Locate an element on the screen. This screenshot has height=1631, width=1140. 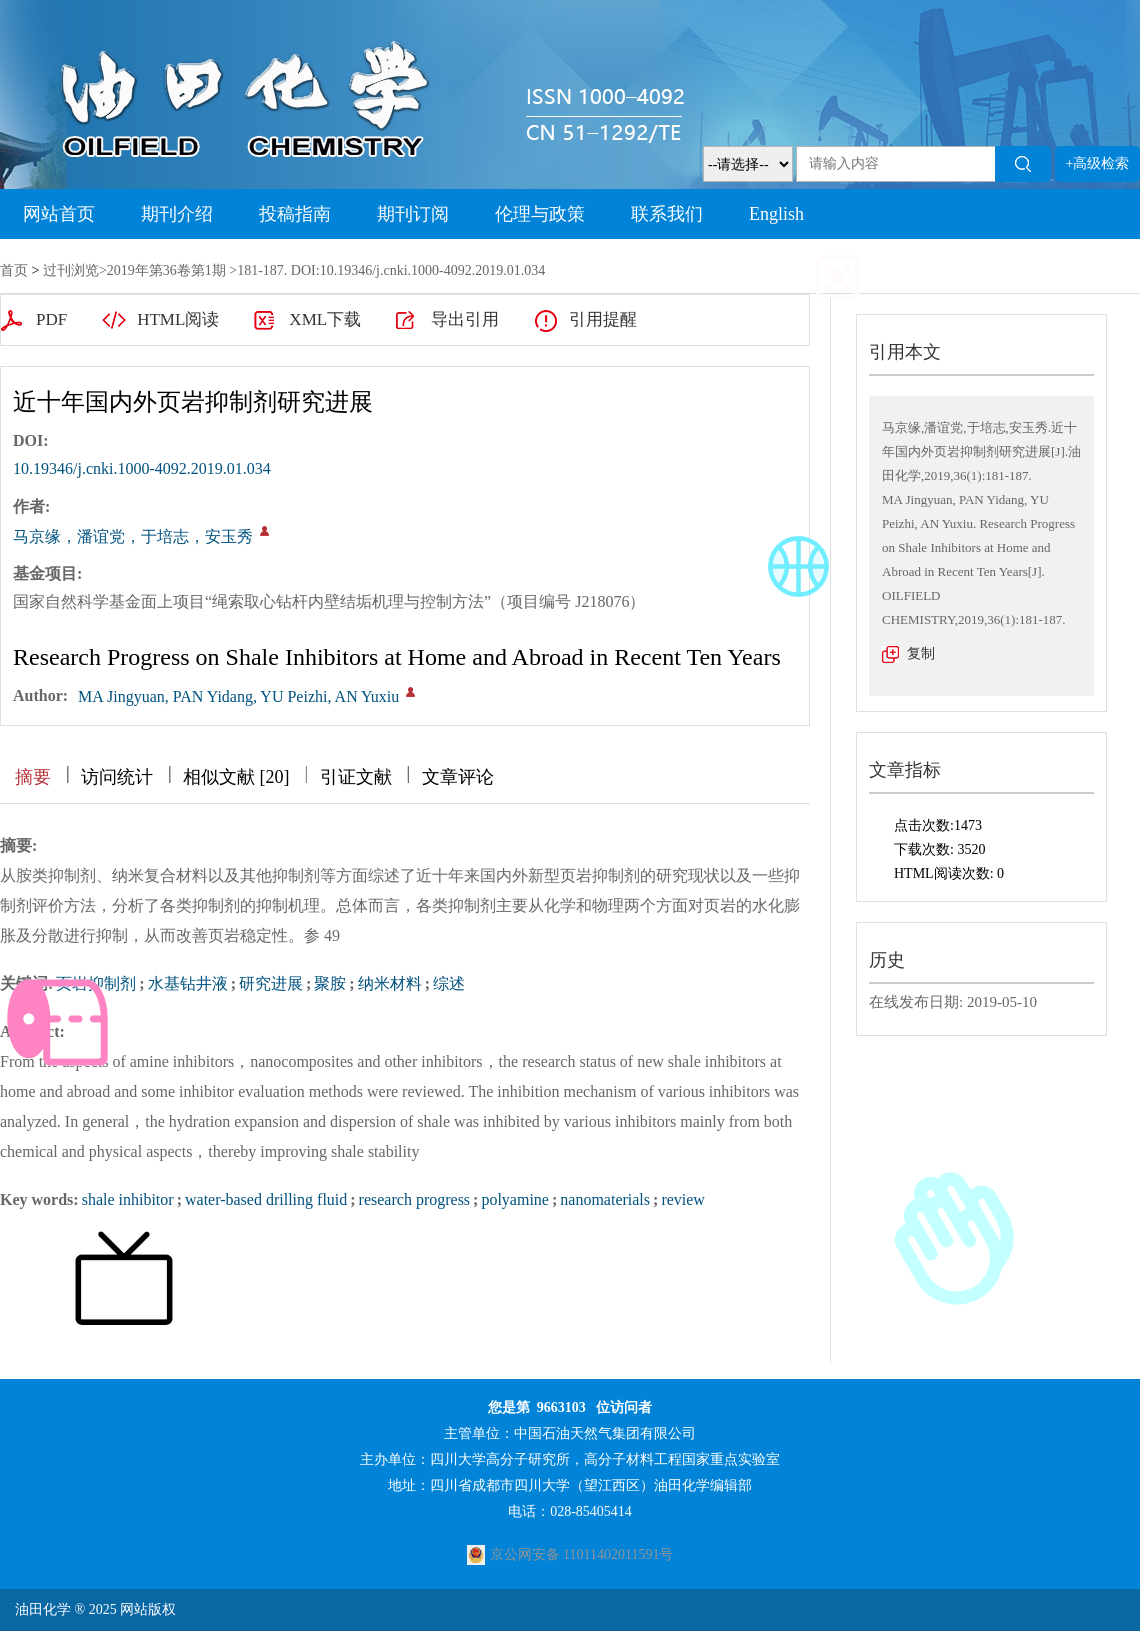
access secure storage or vault is located at coordinates (838, 277).